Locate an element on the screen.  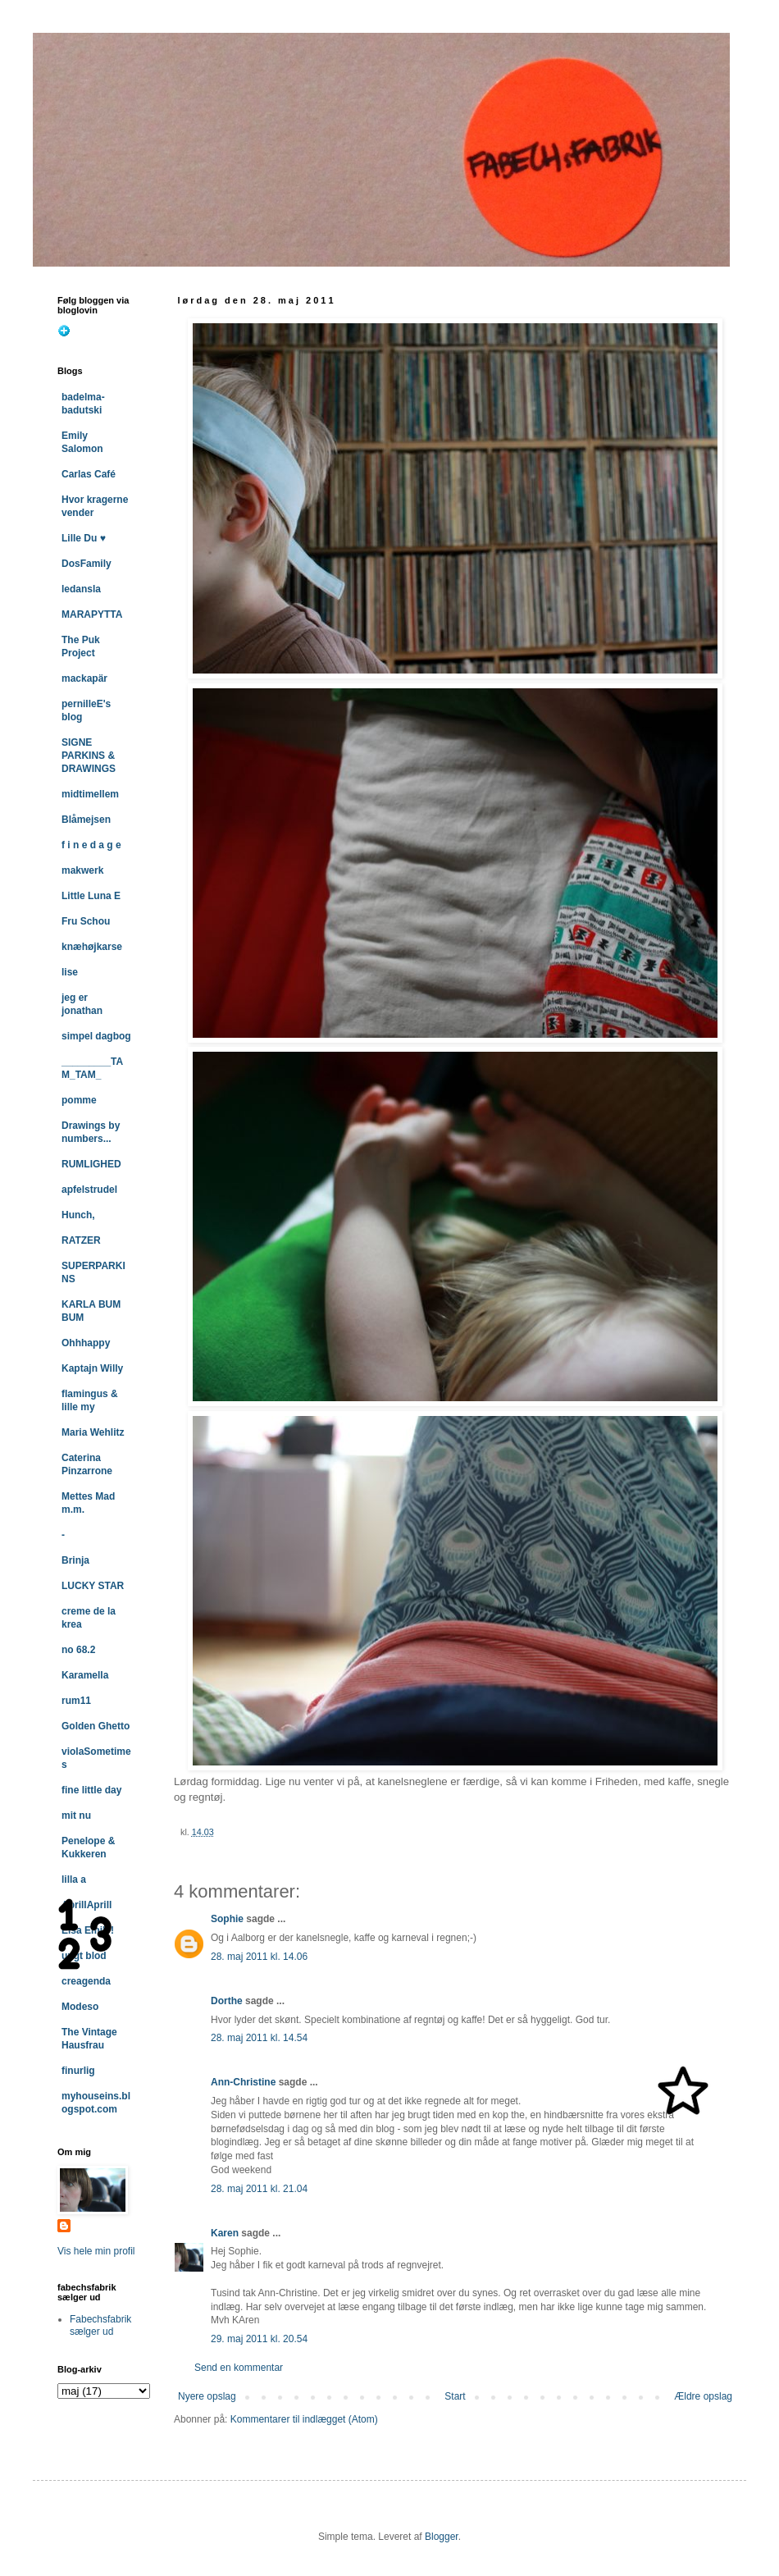
add item to favorites is located at coordinates (683, 2091).